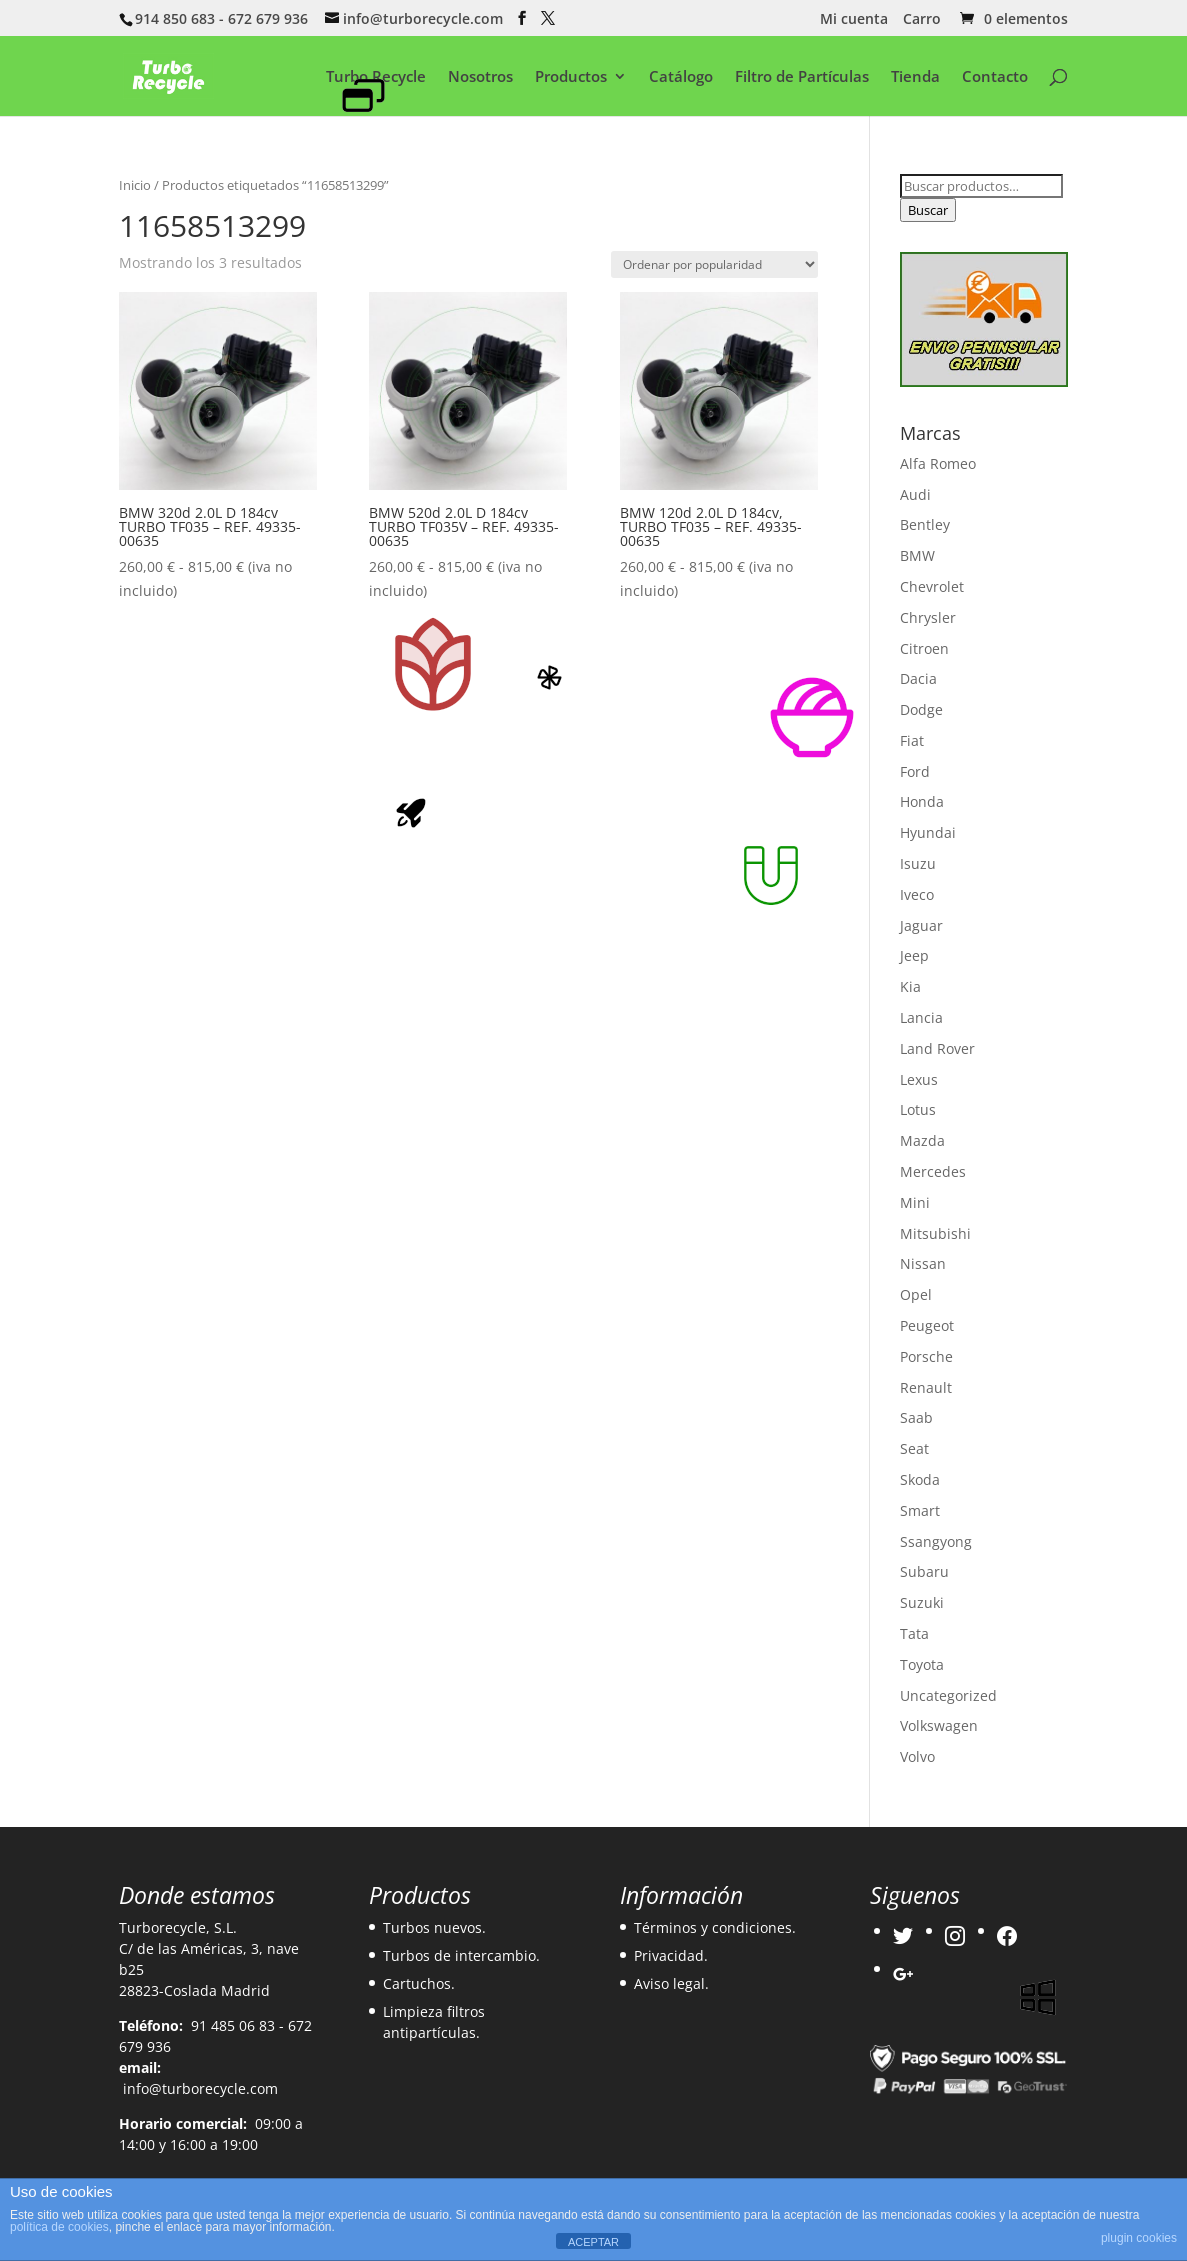 The width and height of the screenshot is (1187, 2261). I want to click on activate magnetic snap or alignment tool, so click(771, 873).